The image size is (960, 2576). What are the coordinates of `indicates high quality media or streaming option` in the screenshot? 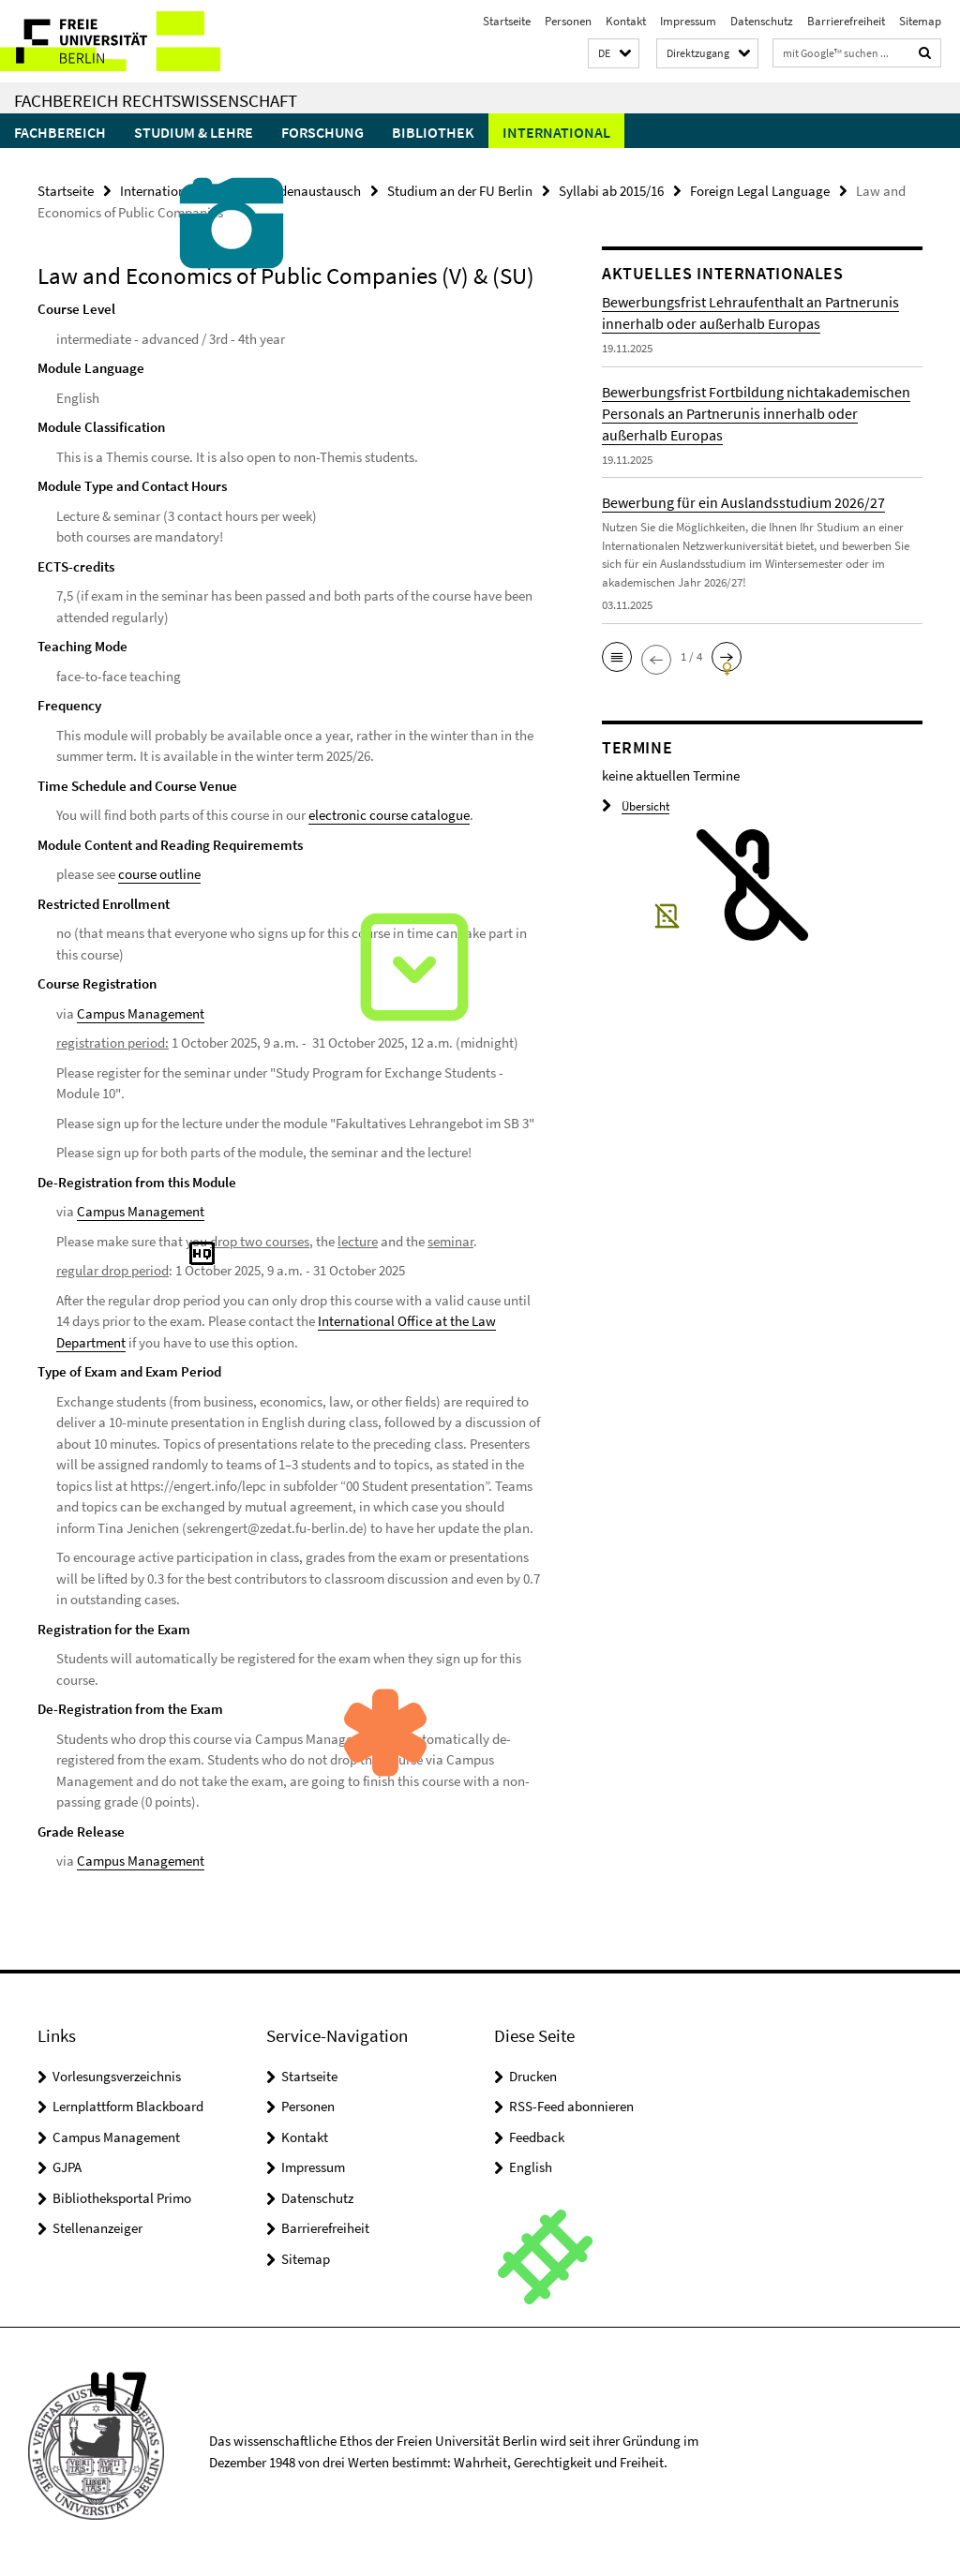 It's located at (202, 1253).